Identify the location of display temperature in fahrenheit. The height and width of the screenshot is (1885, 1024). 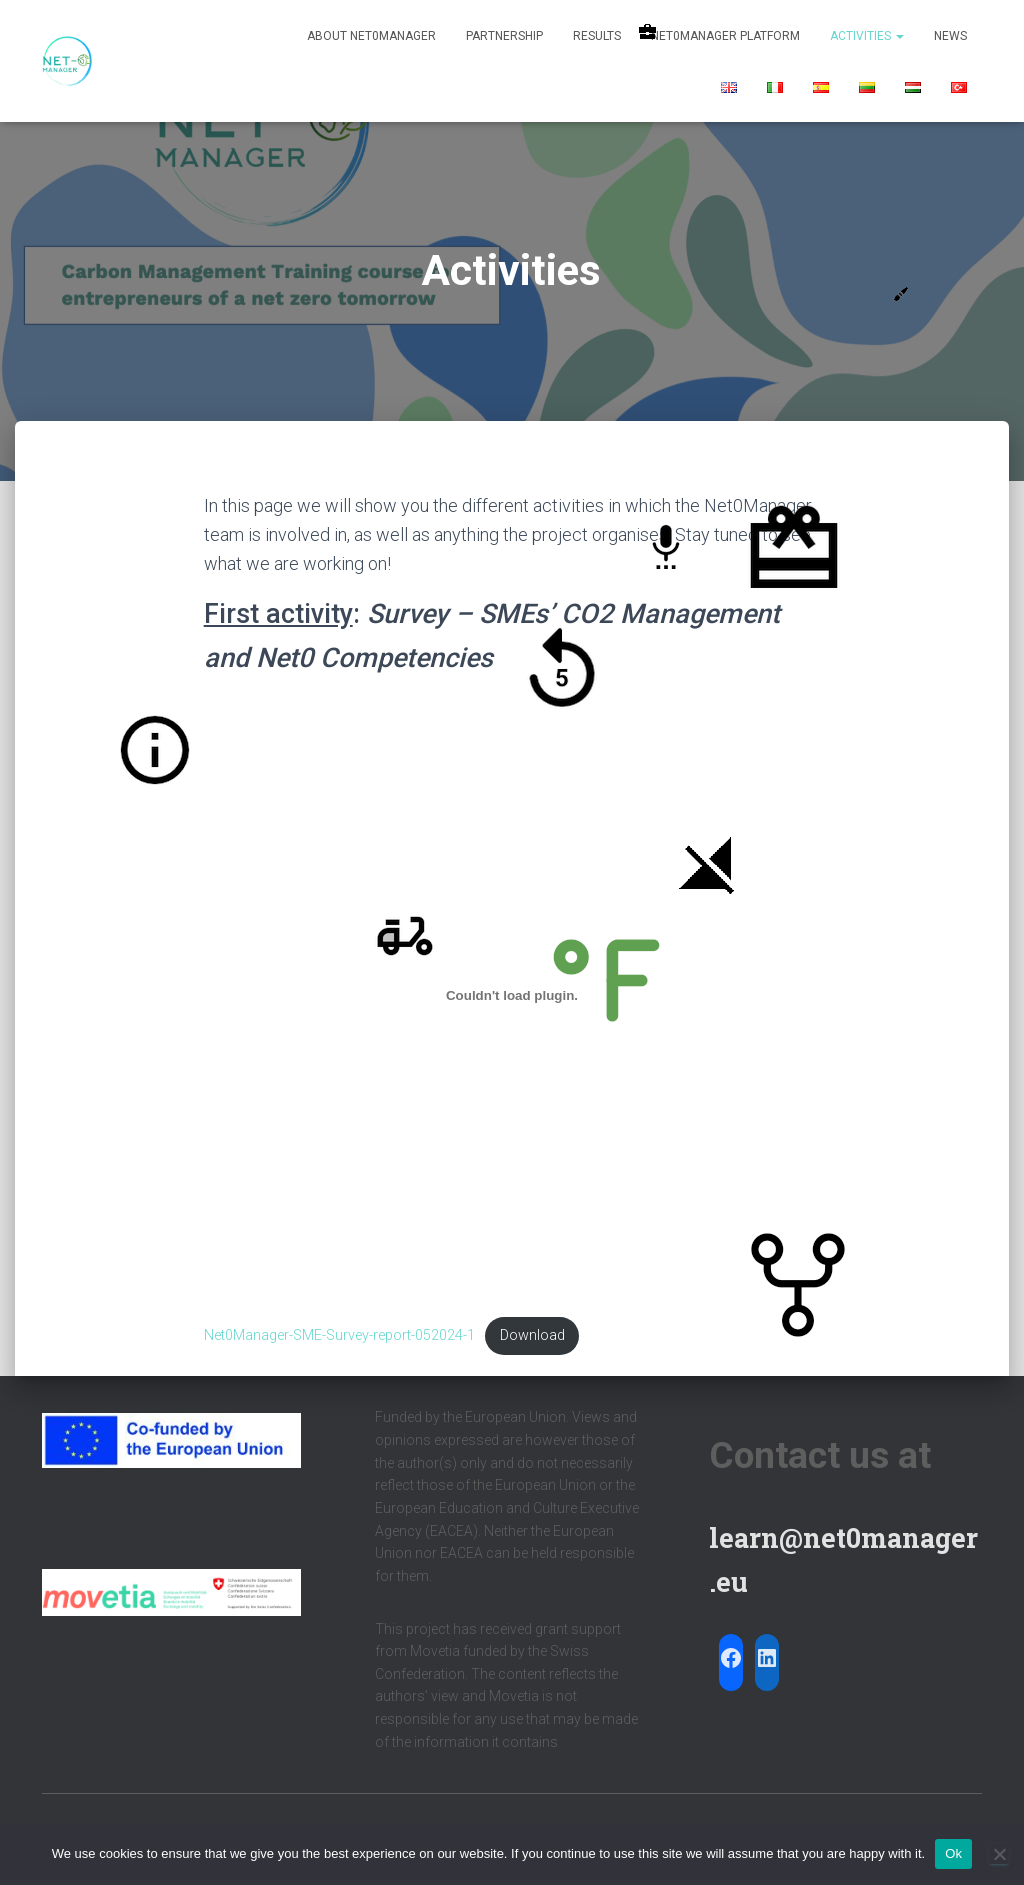
(606, 980).